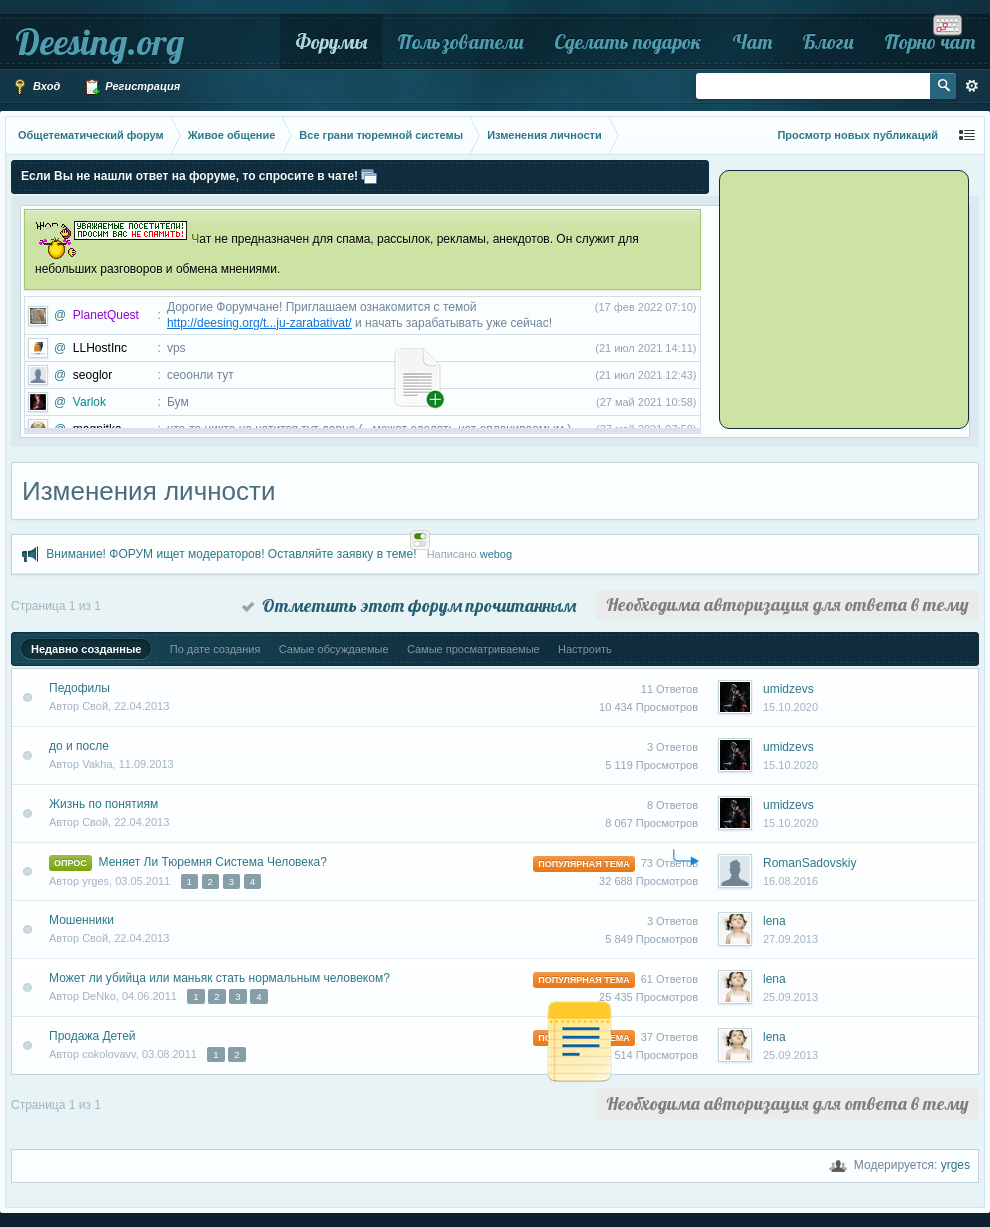 This screenshot has height=1227, width=990. What do you see at coordinates (686, 855) in the screenshot?
I see `forward an email to another recipient` at bounding box center [686, 855].